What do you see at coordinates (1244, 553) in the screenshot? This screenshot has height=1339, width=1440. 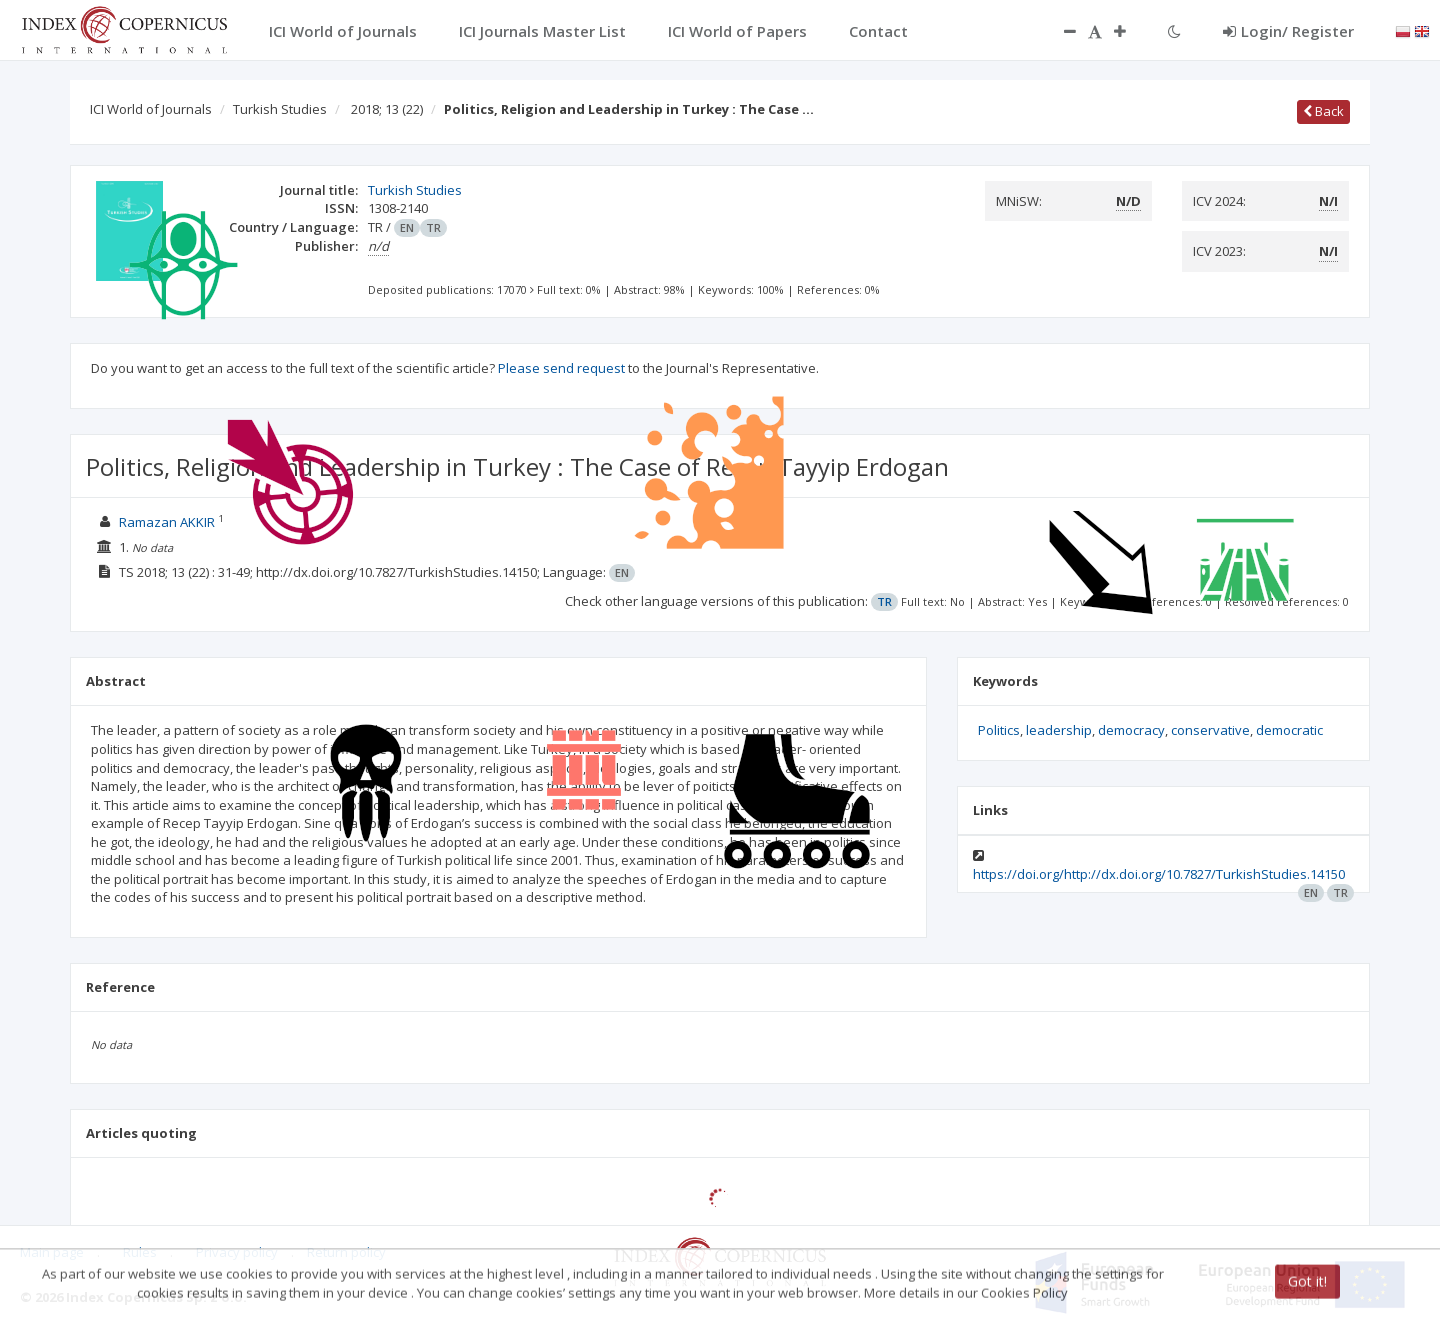 I see `wooden pier or dock structure` at bounding box center [1244, 553].